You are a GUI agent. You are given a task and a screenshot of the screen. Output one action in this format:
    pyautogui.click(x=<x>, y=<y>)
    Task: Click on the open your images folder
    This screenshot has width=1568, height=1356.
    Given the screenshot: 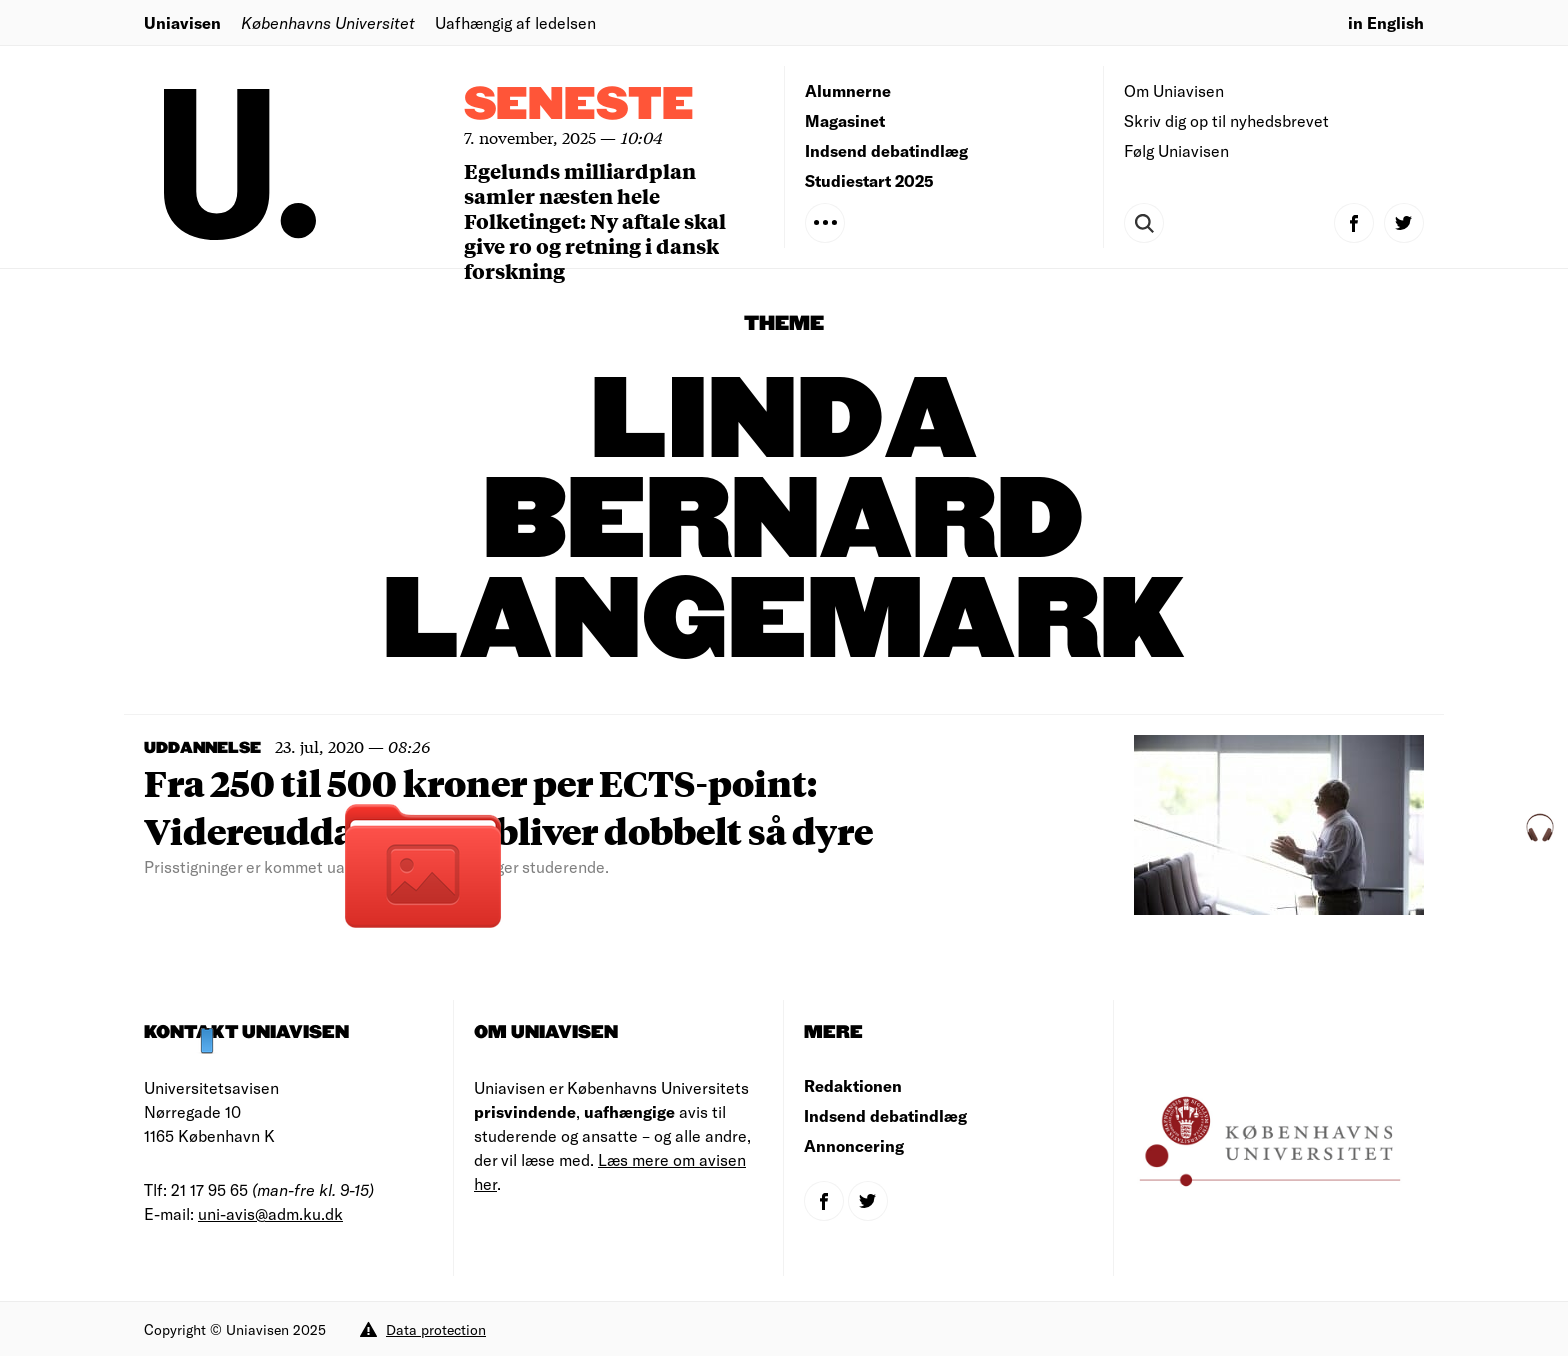 What is the action you would take?
    pyautogui.click(x=423, y=866)
    